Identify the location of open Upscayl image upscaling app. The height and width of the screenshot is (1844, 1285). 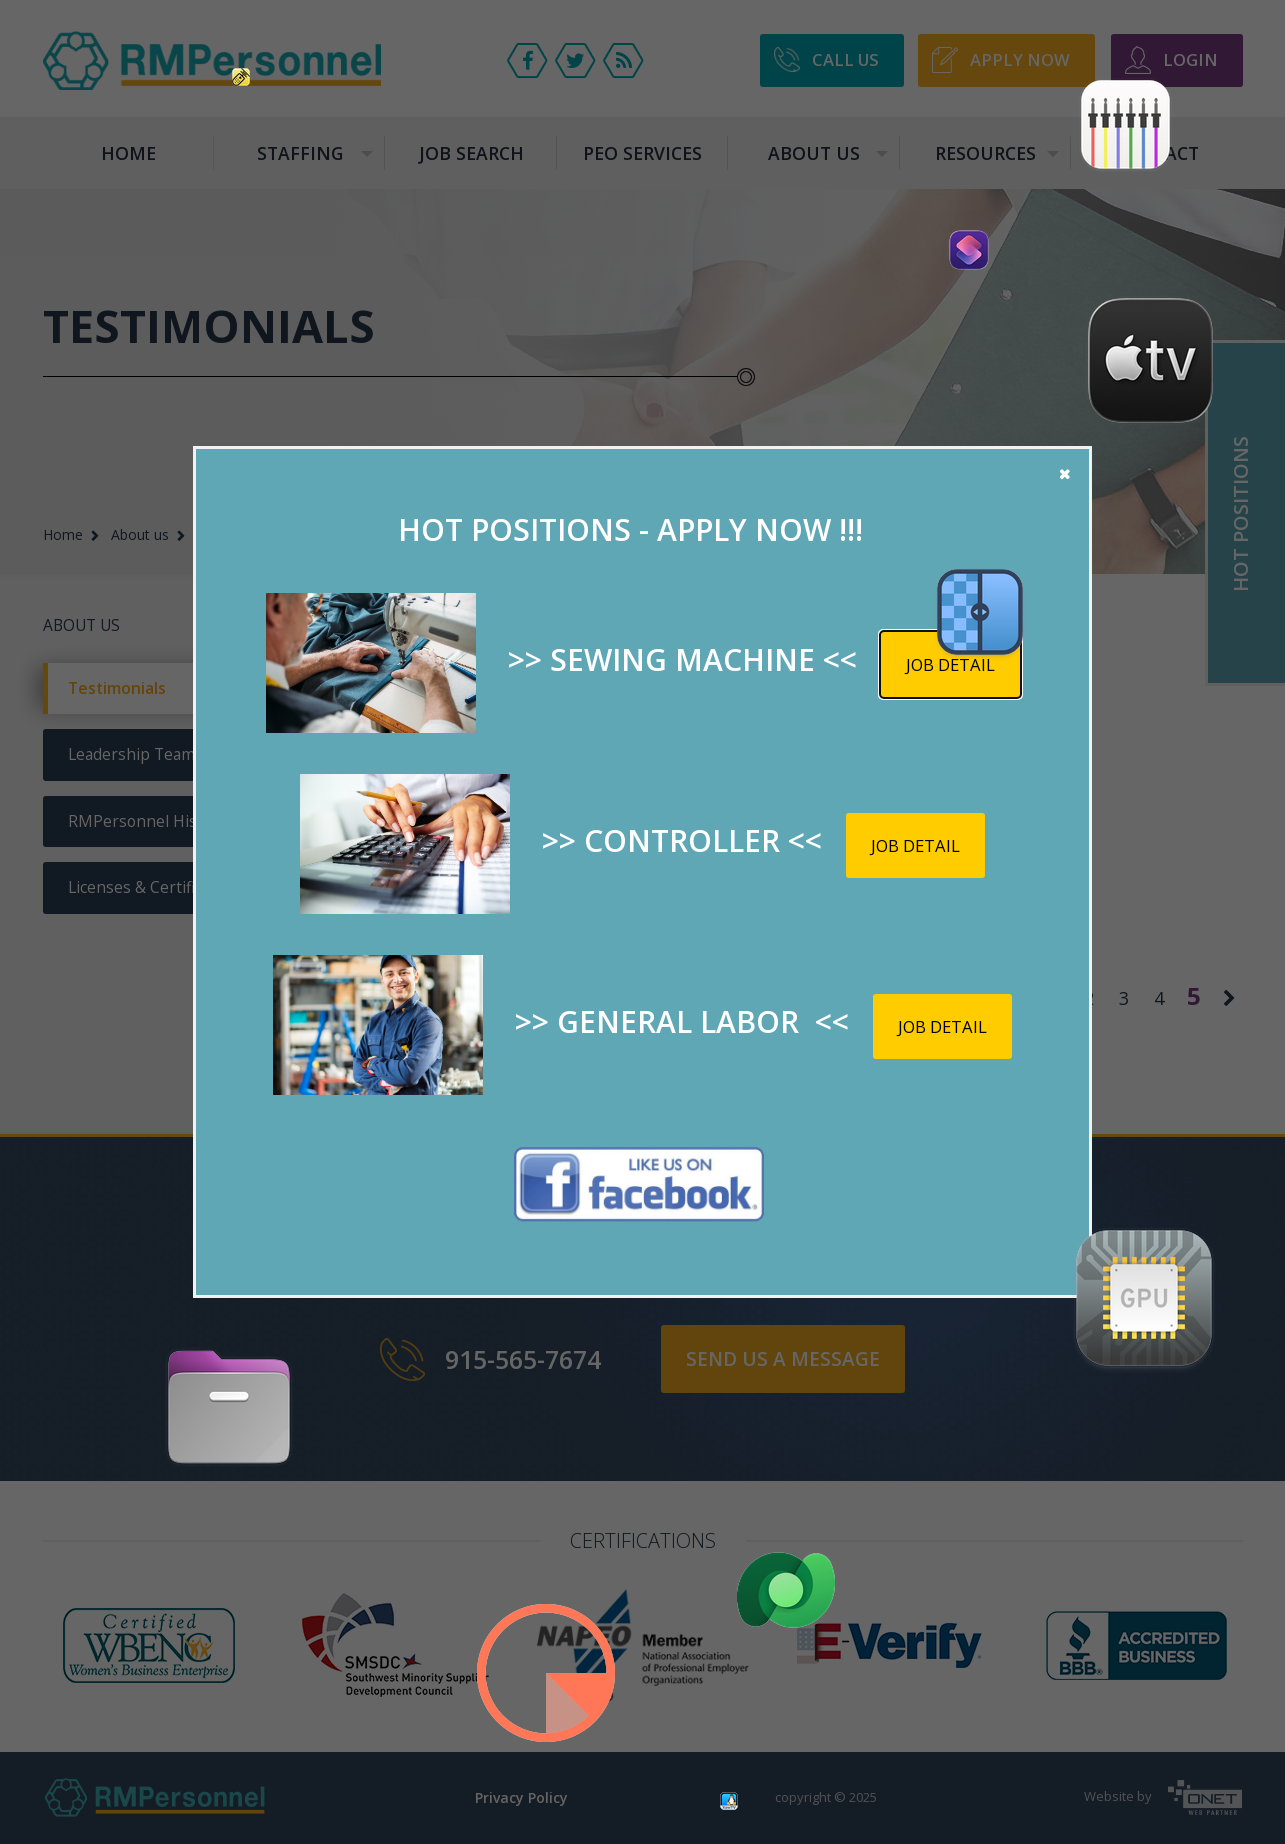
(980, 612).